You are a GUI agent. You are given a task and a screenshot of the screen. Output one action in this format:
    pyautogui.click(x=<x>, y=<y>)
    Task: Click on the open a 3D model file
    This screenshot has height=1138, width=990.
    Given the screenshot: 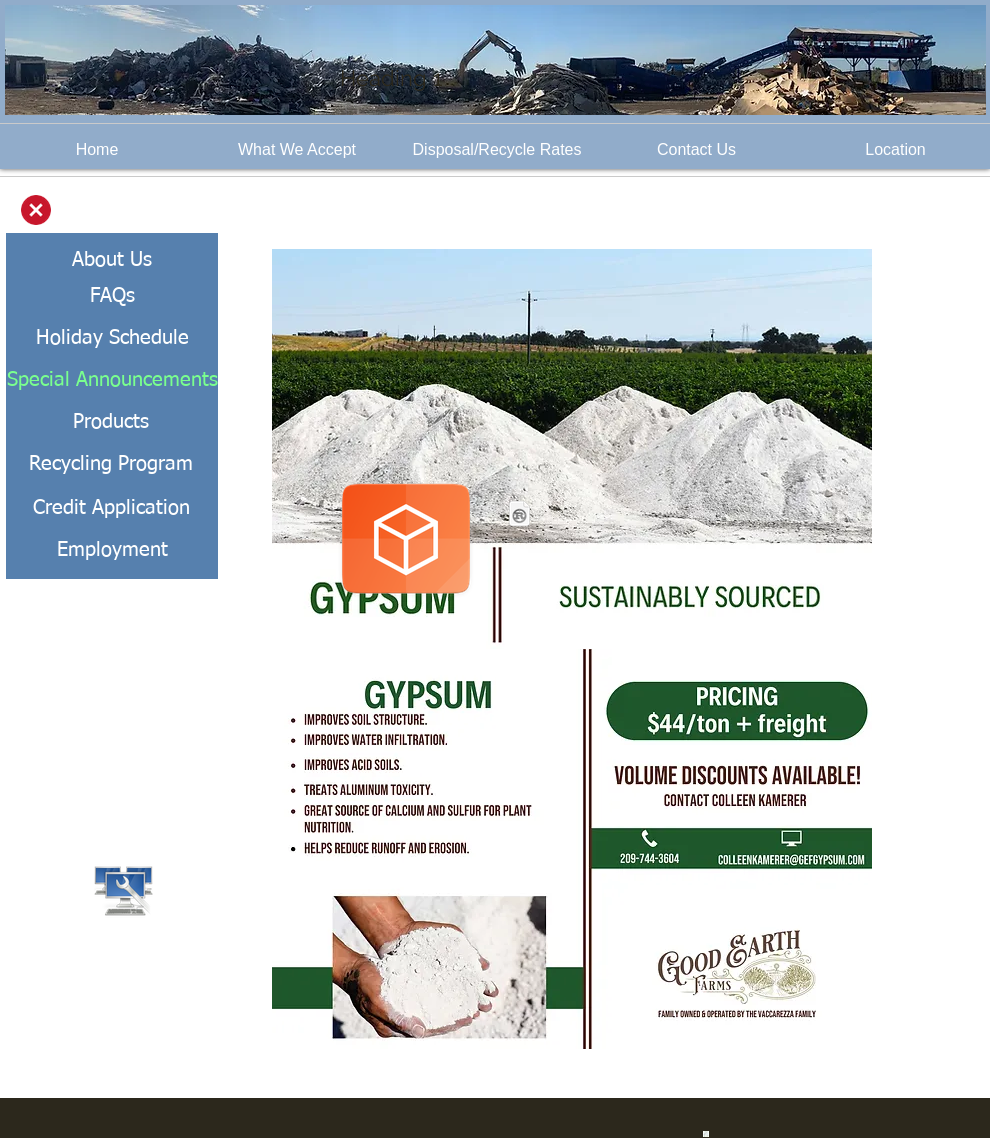 What is the action you would take?
    pyautogui.click(x=406, y=534)
    